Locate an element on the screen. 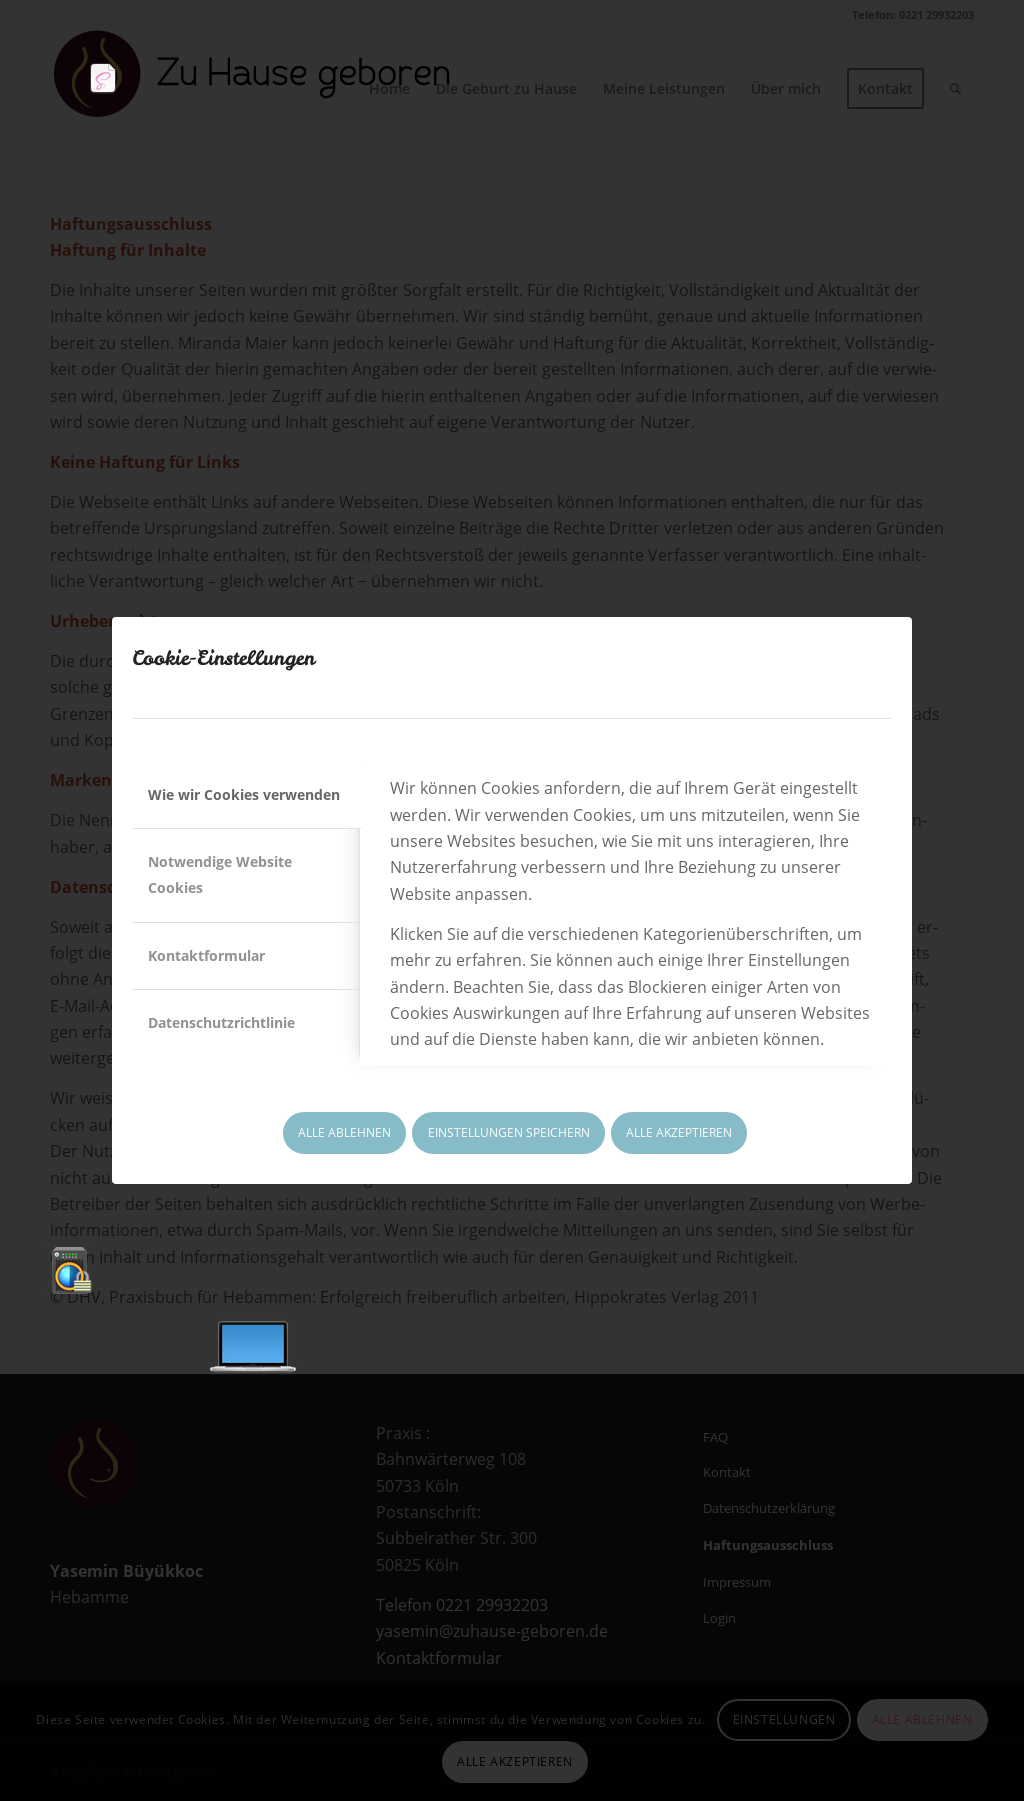 This screenshot has width=1024, height=1801. scss stylesheet file is located at coordinates (103, 78).